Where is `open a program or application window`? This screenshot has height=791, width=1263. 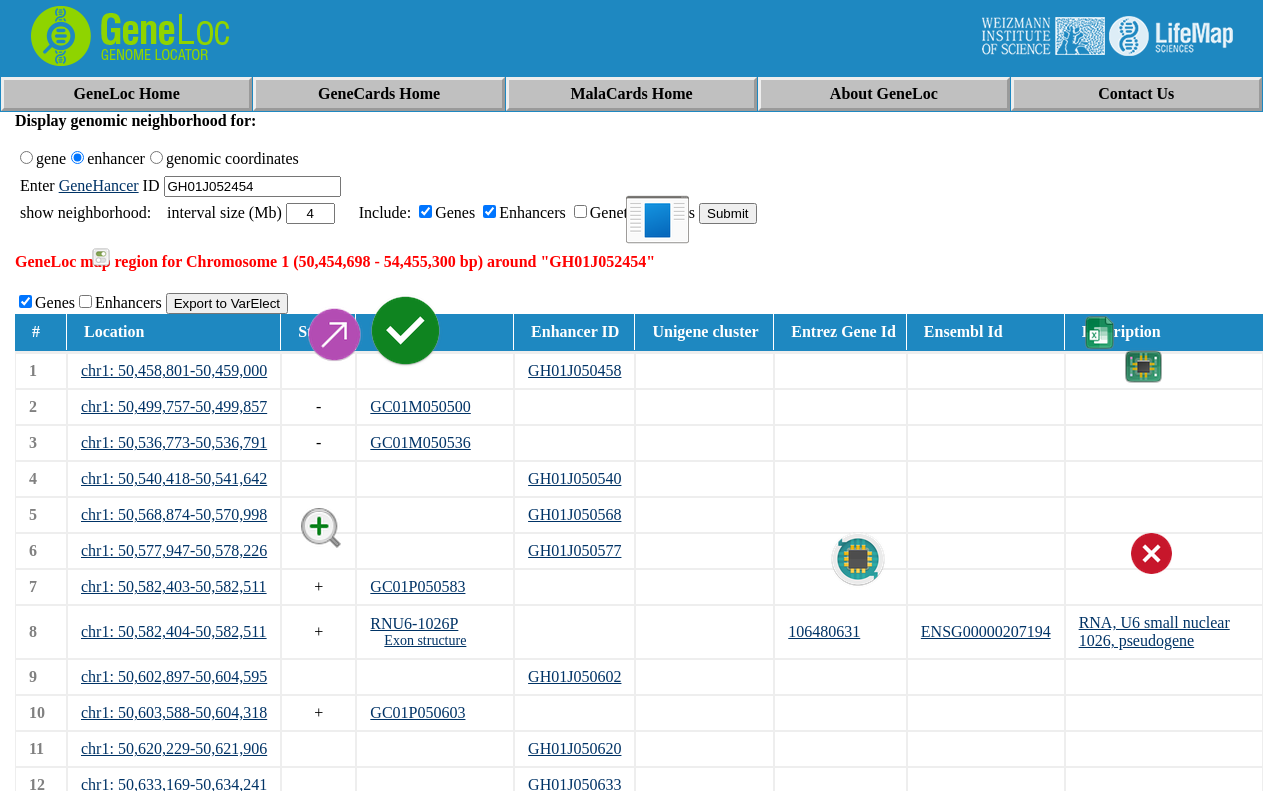 open a program or application window is located at coordinates (657, 219).